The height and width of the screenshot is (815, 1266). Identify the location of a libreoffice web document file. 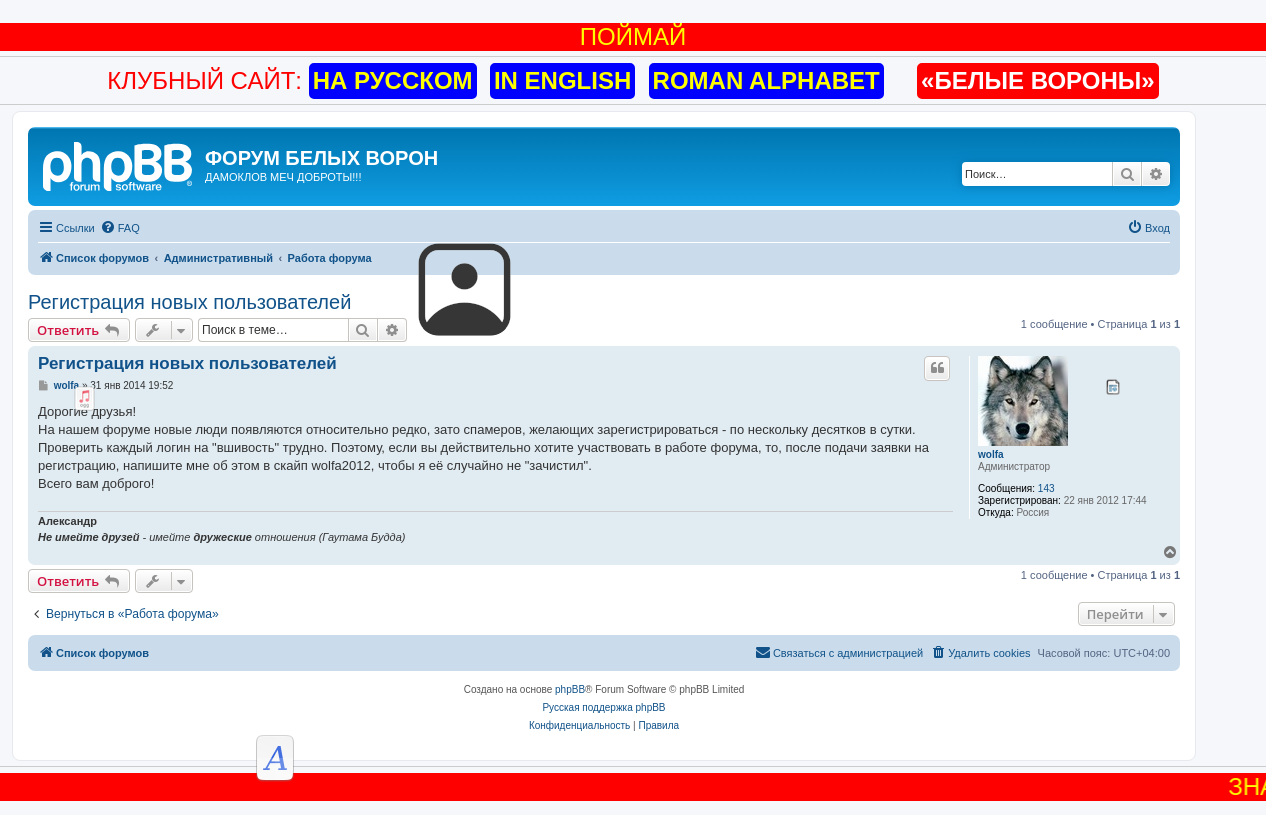
(1113, 387).